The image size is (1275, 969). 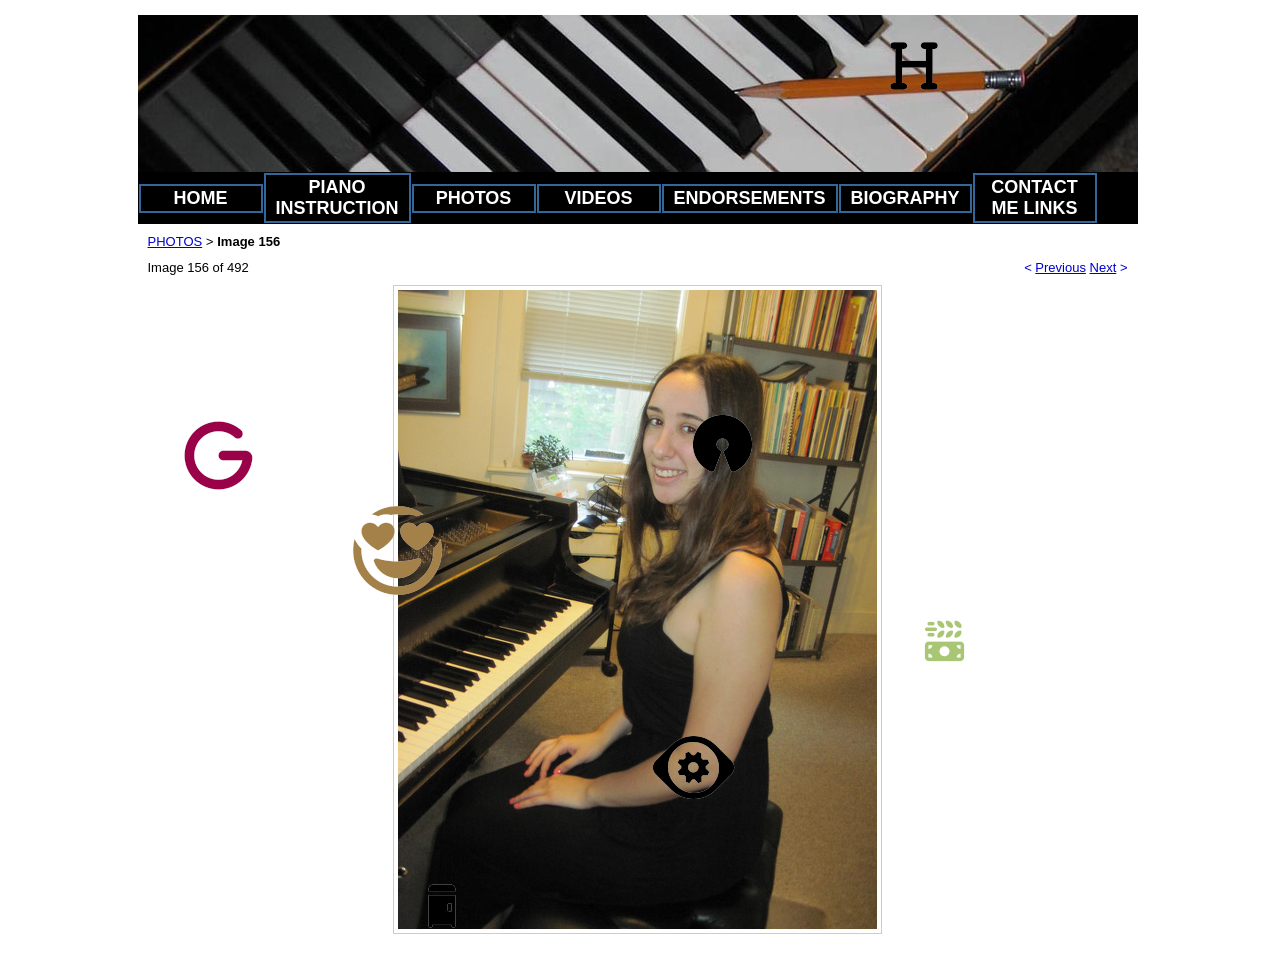 I want to click on locate nearby portable restrooms, so click(x=442, y=906).